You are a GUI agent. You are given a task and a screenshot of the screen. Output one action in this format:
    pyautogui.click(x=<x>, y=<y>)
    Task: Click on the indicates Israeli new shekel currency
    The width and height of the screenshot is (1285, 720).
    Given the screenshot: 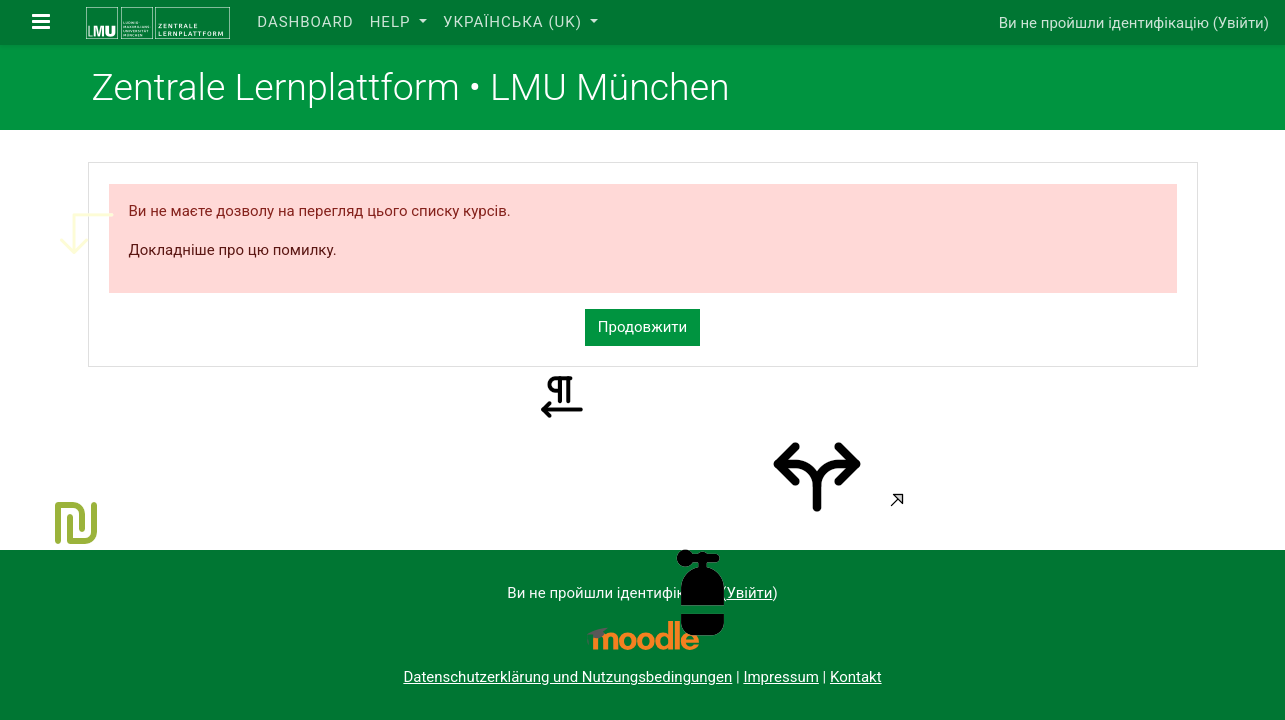 What is the action you would take?
    pyautogui.click(x=76, y=523)
    